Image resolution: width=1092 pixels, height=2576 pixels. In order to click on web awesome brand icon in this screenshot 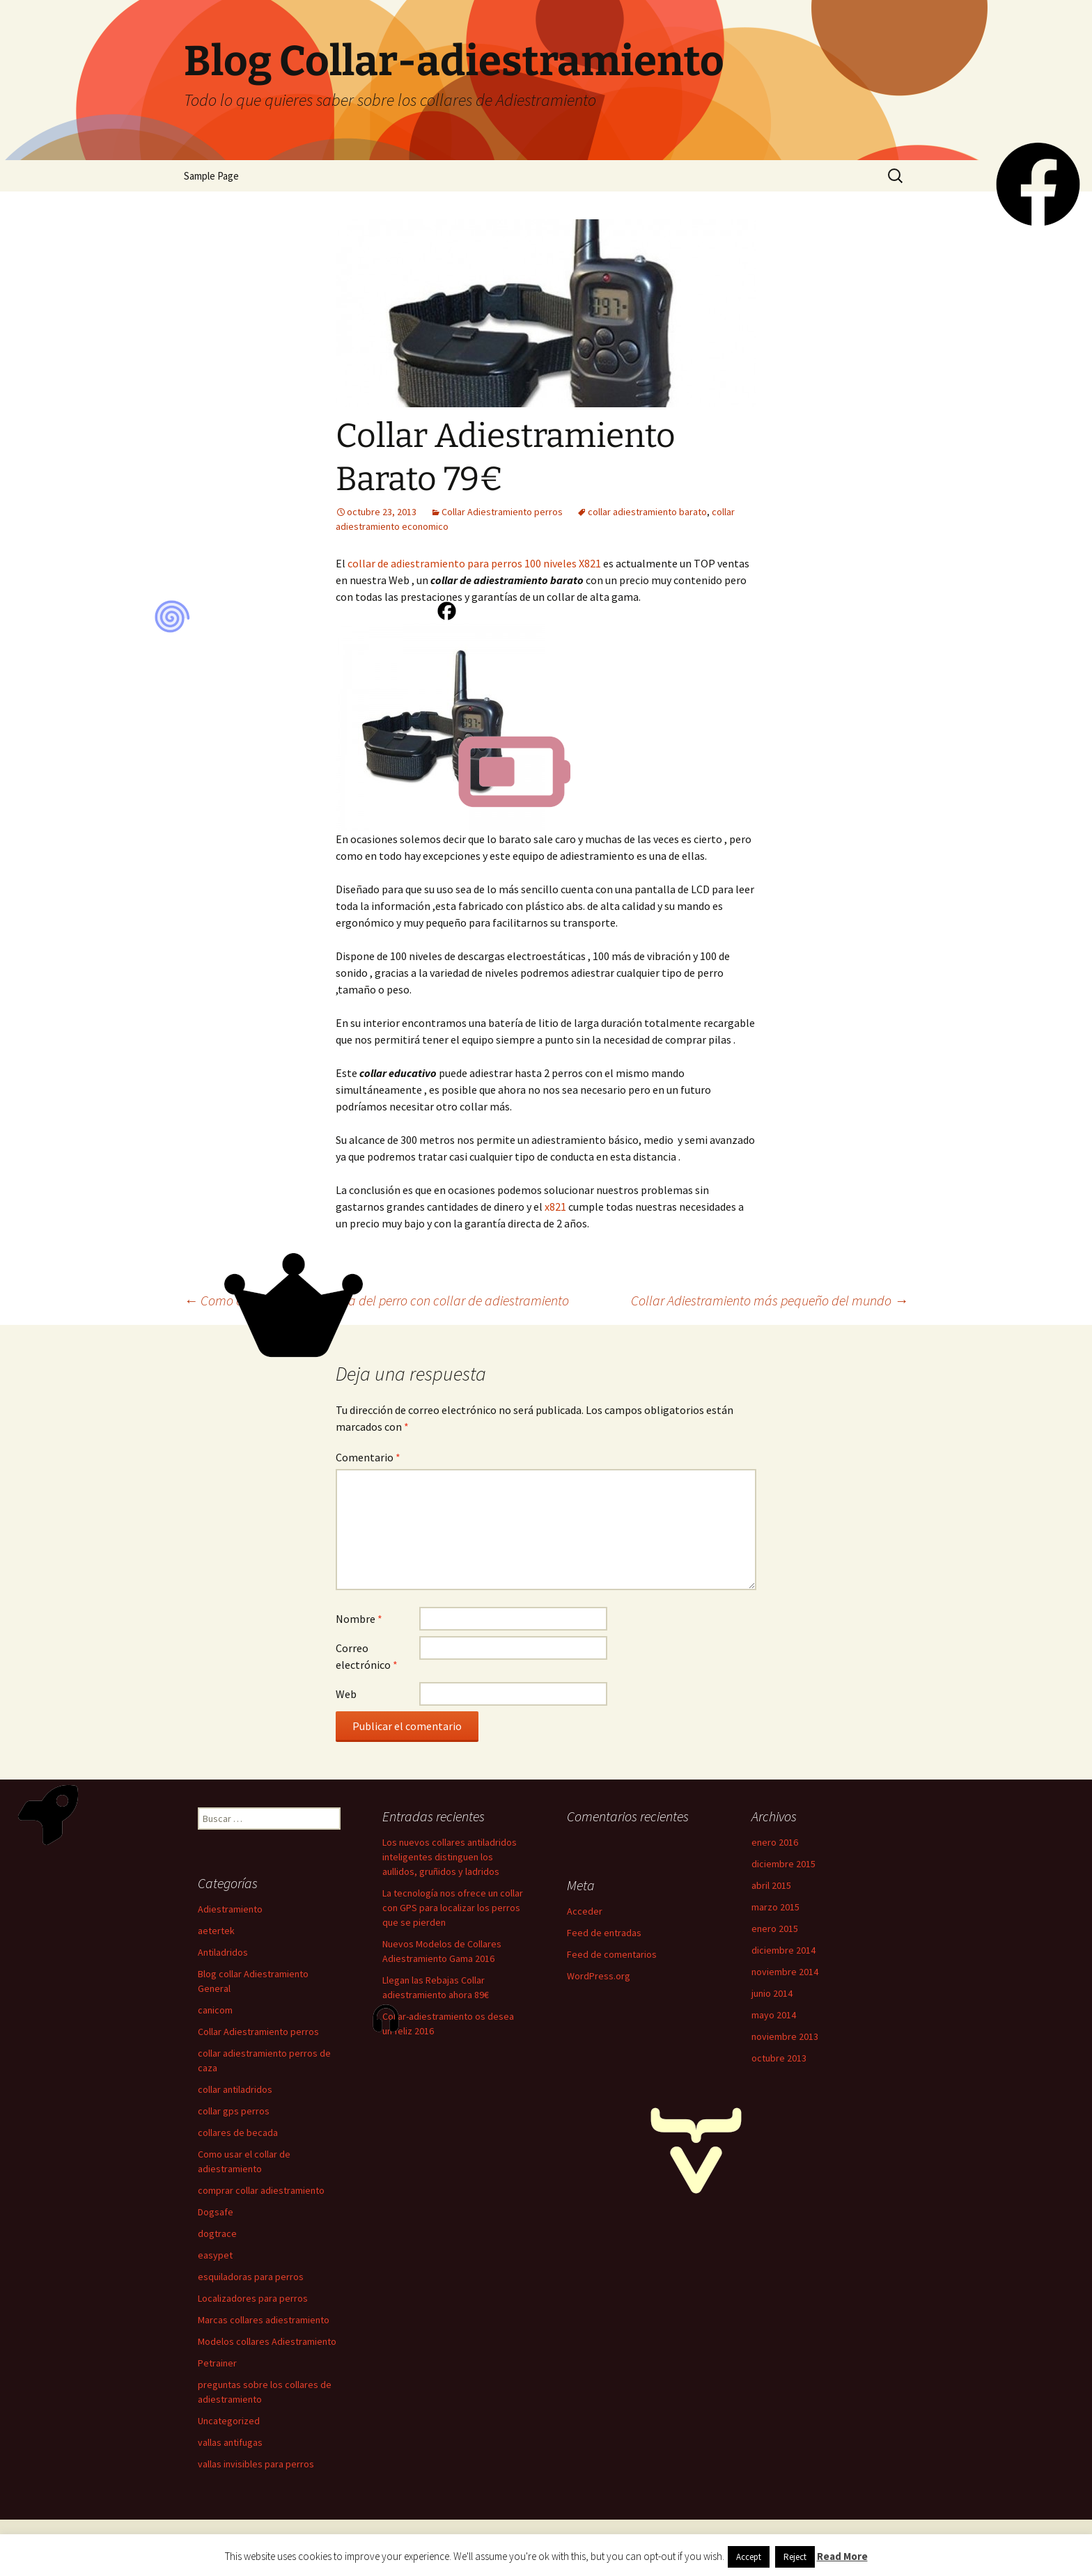, I will do `click(293, 1308)`.